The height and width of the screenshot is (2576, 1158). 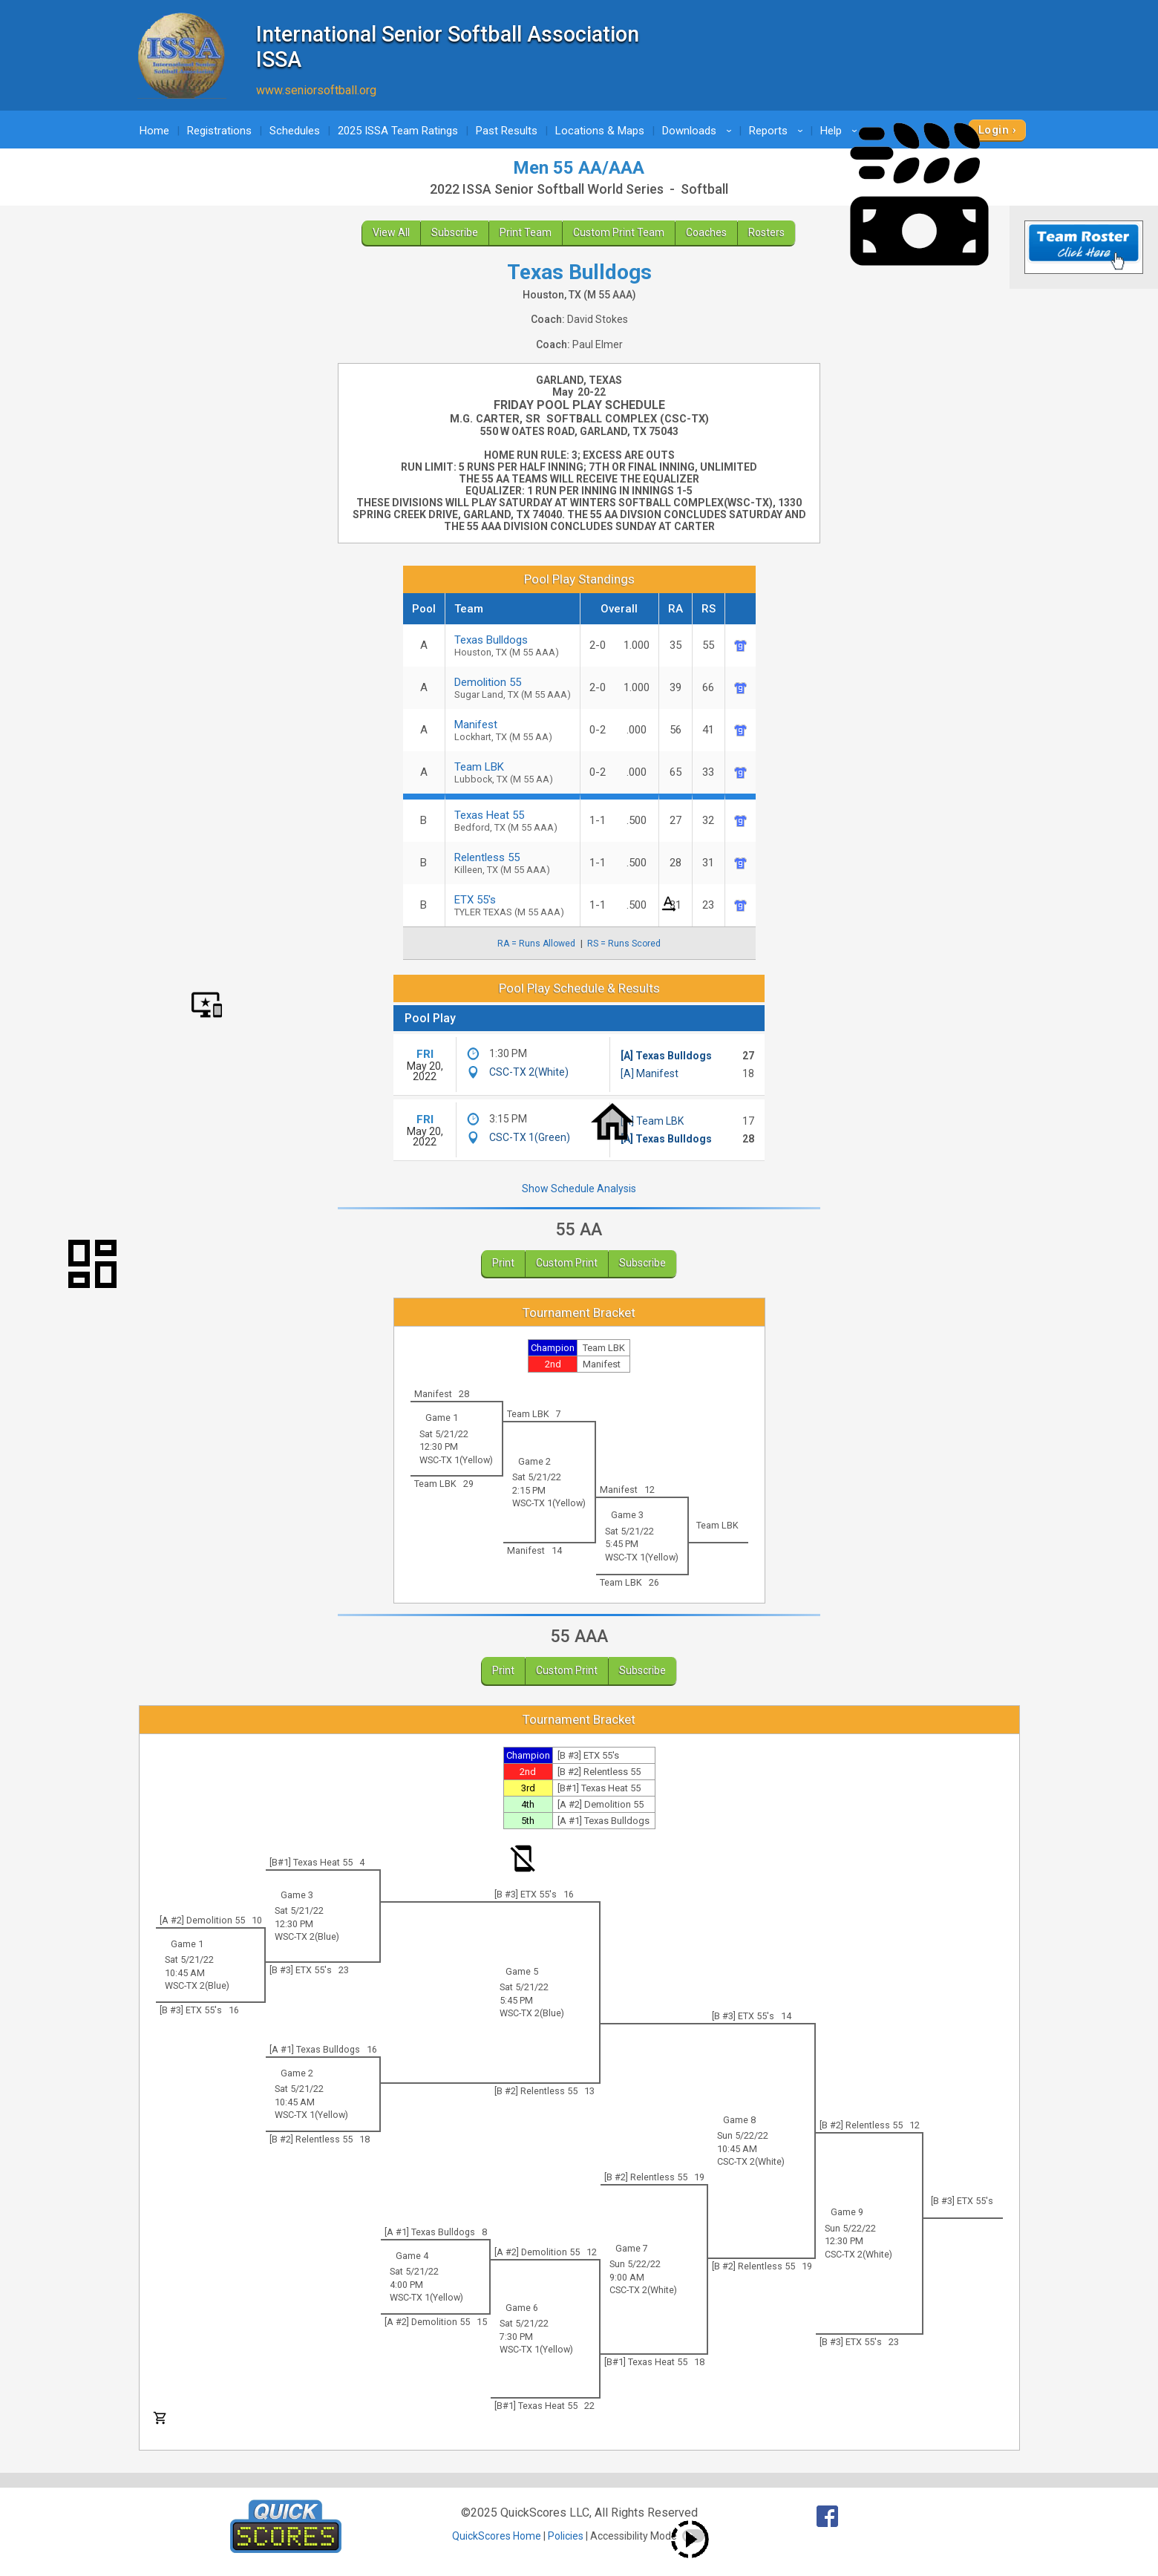 I want to click on disable mobile device or phone features, so click(x=523, y=1858).